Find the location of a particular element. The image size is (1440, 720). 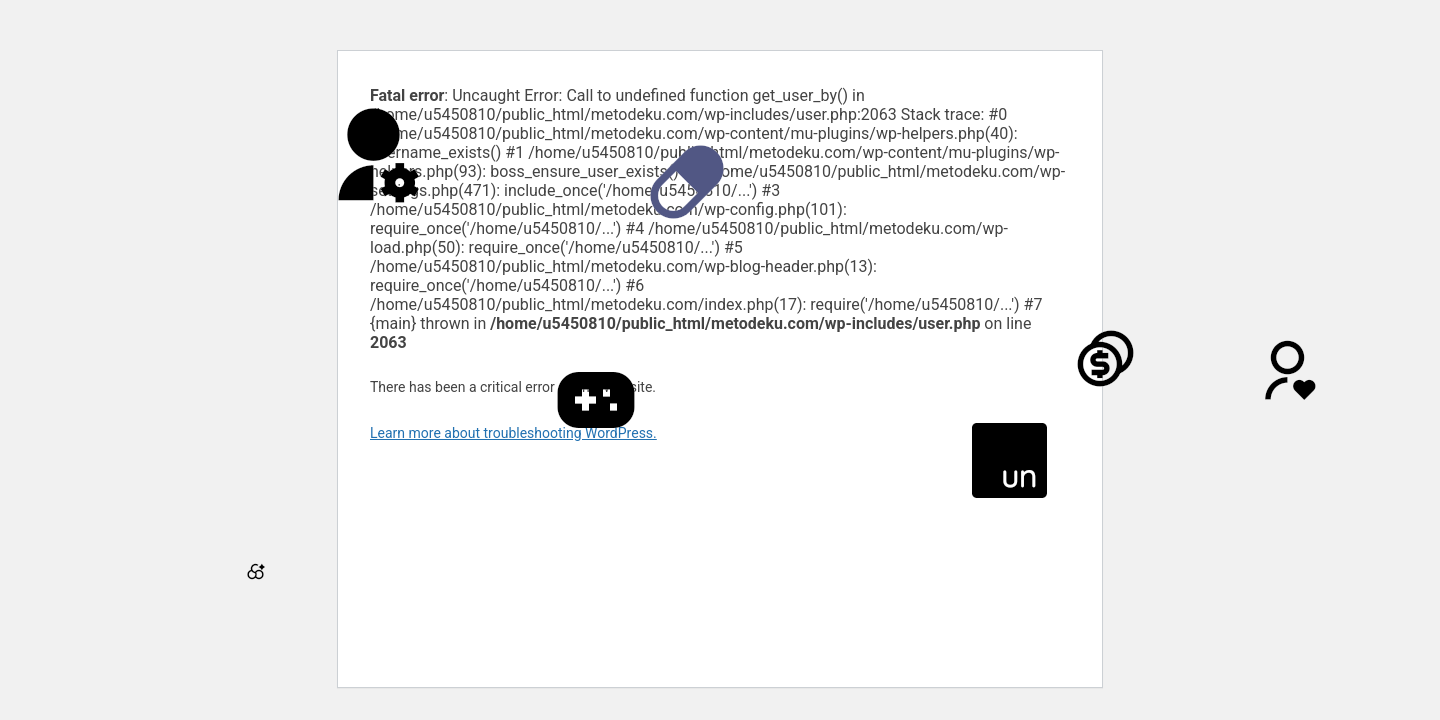

open gaming or games section is located at coordinates (596, 400).